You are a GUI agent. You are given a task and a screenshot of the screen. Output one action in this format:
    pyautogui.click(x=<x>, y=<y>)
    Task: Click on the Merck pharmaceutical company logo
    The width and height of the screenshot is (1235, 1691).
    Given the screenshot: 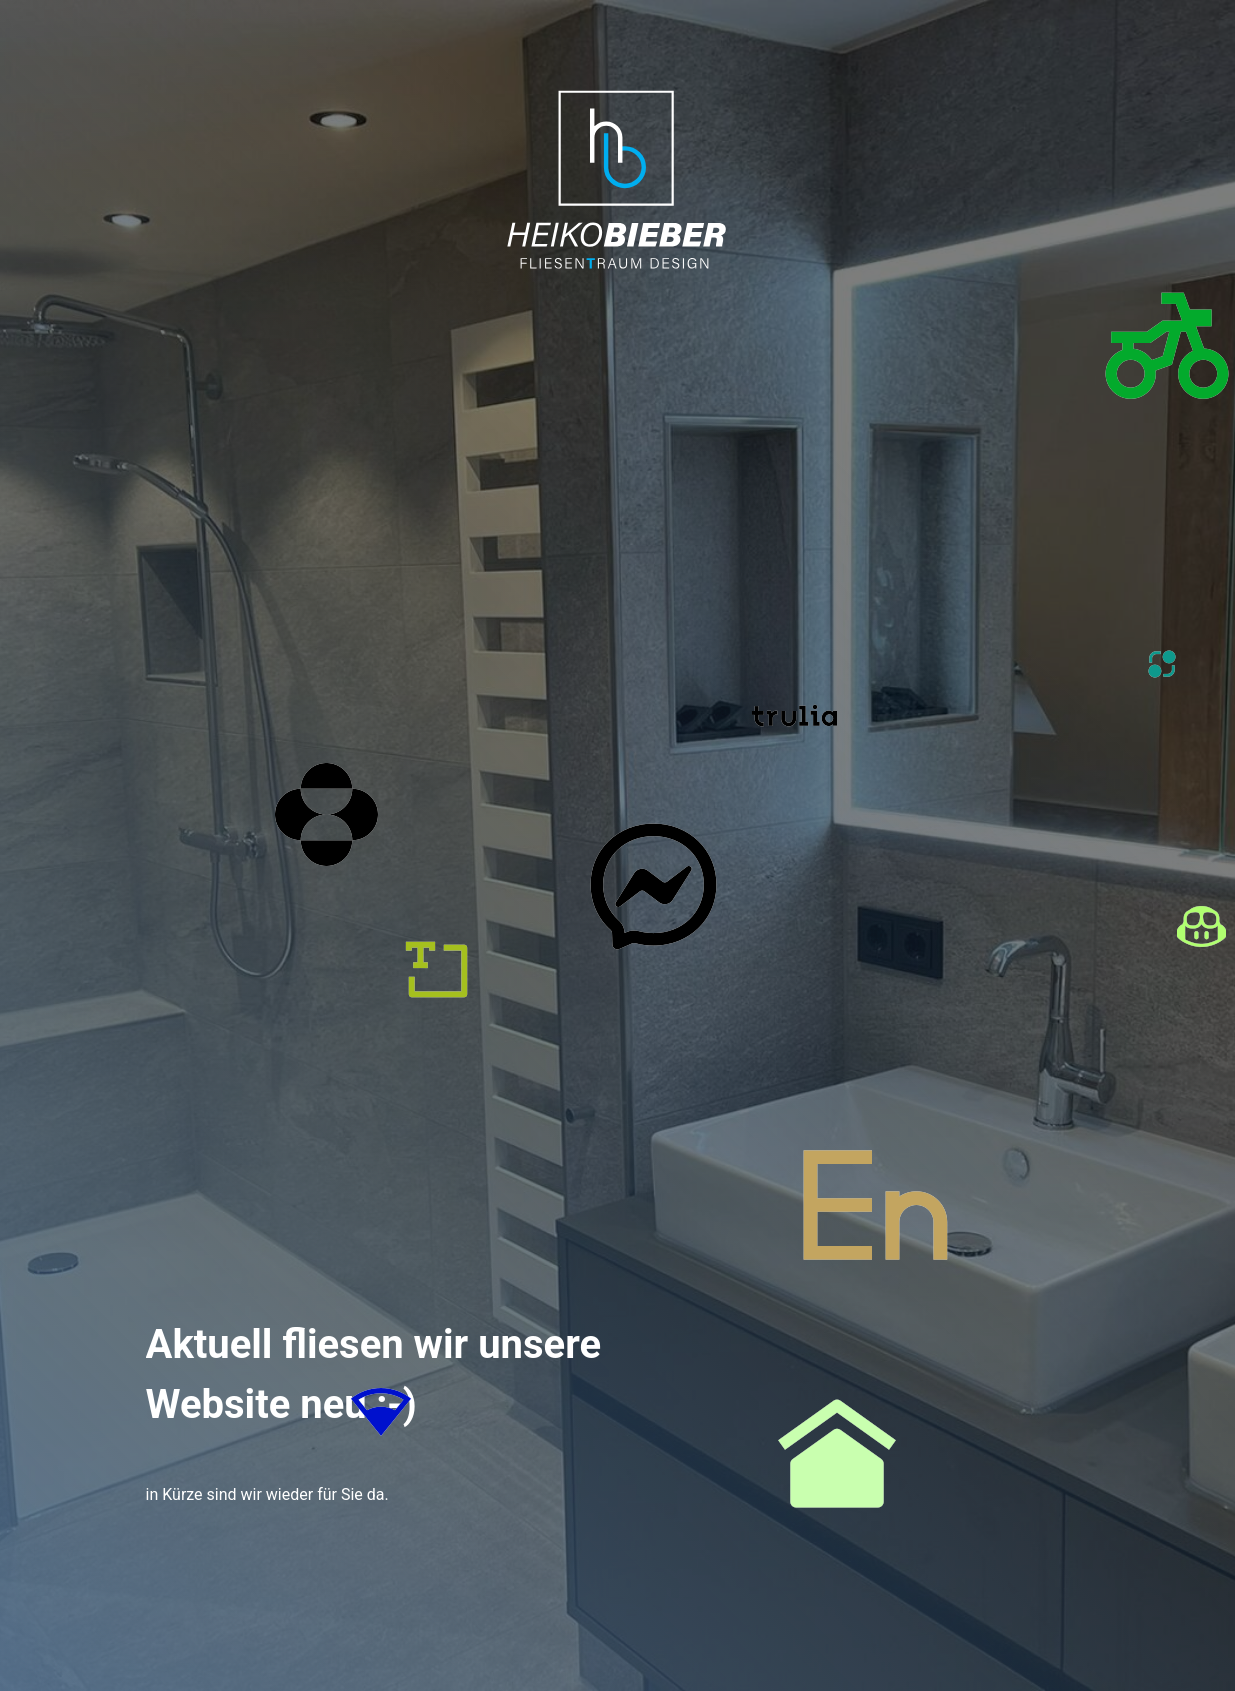 What is the action you would take?
    pyautogui.click(x=326, y=814)
    